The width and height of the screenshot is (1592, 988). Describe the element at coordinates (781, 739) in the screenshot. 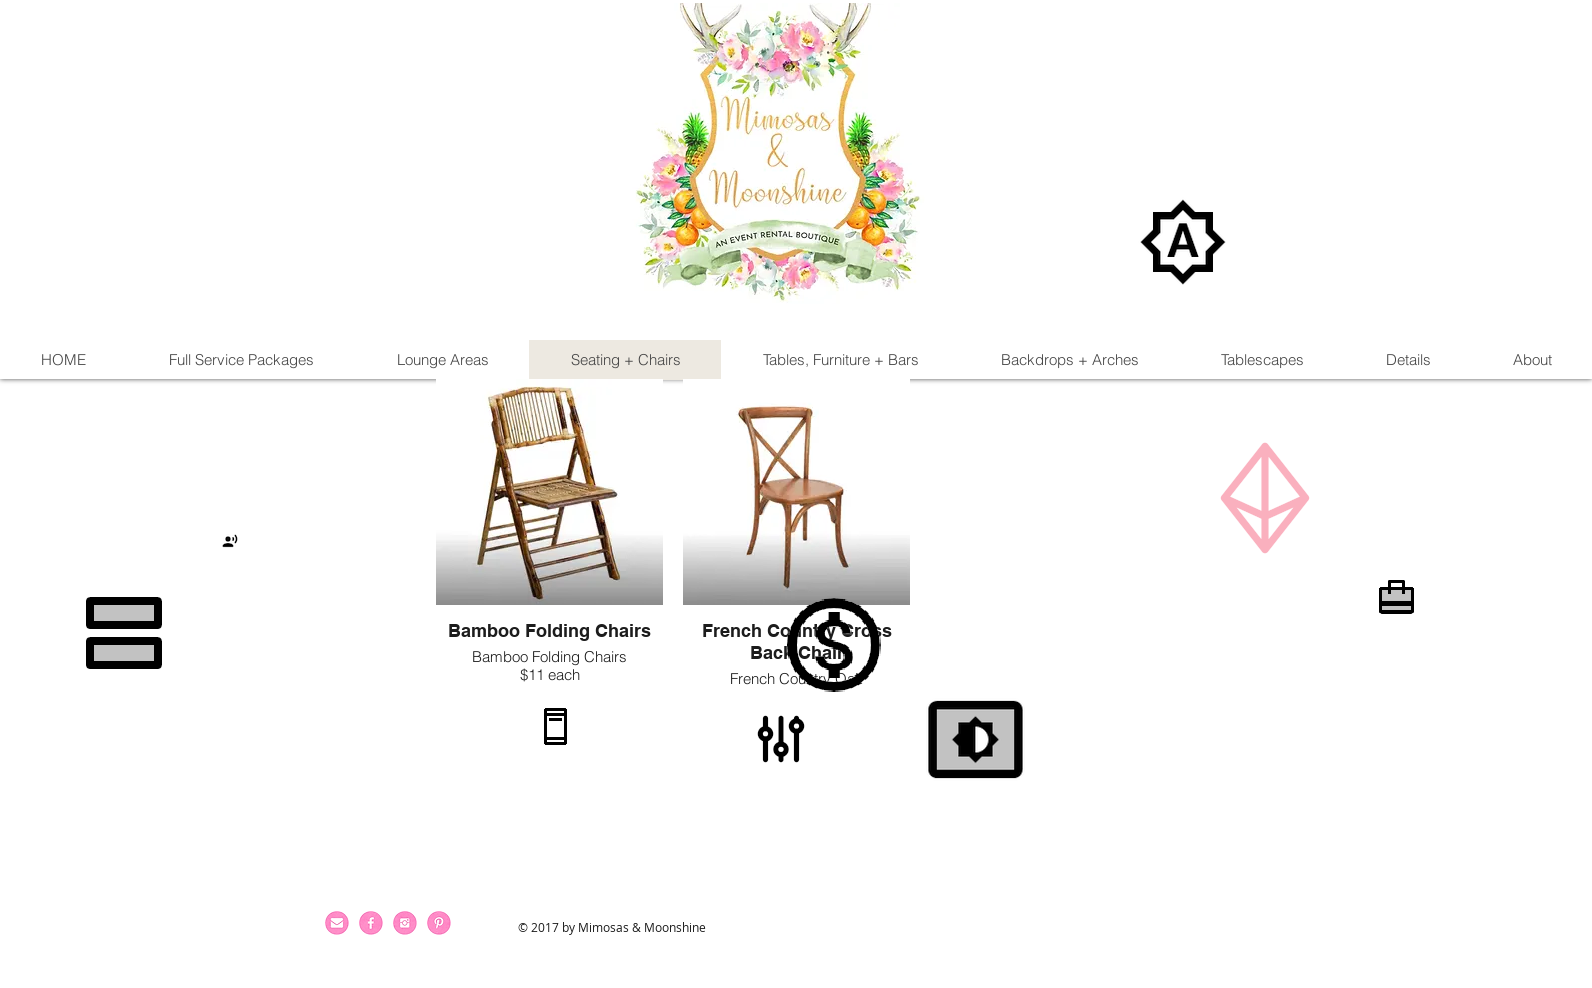

I see `adjust settings or preferences` at that location.